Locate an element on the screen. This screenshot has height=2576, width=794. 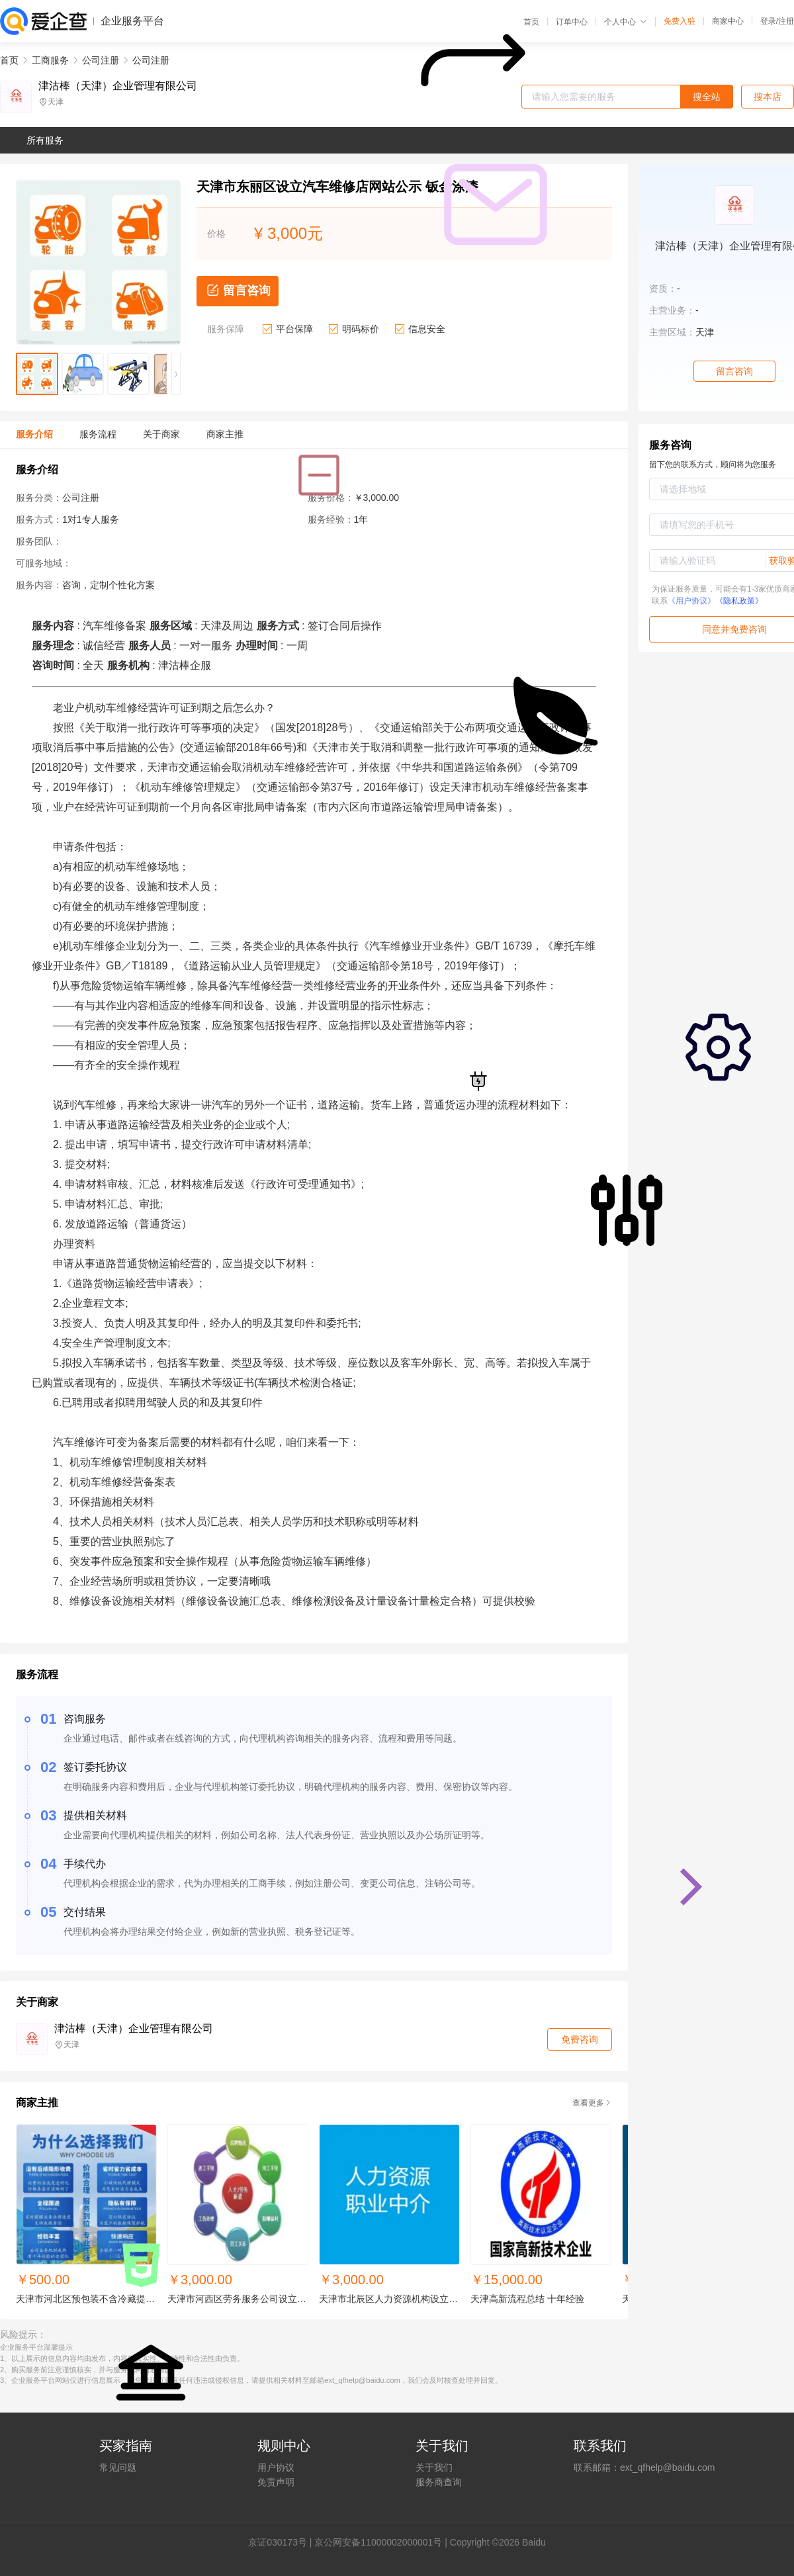
access app settings is located at coordinates (718, 1047).